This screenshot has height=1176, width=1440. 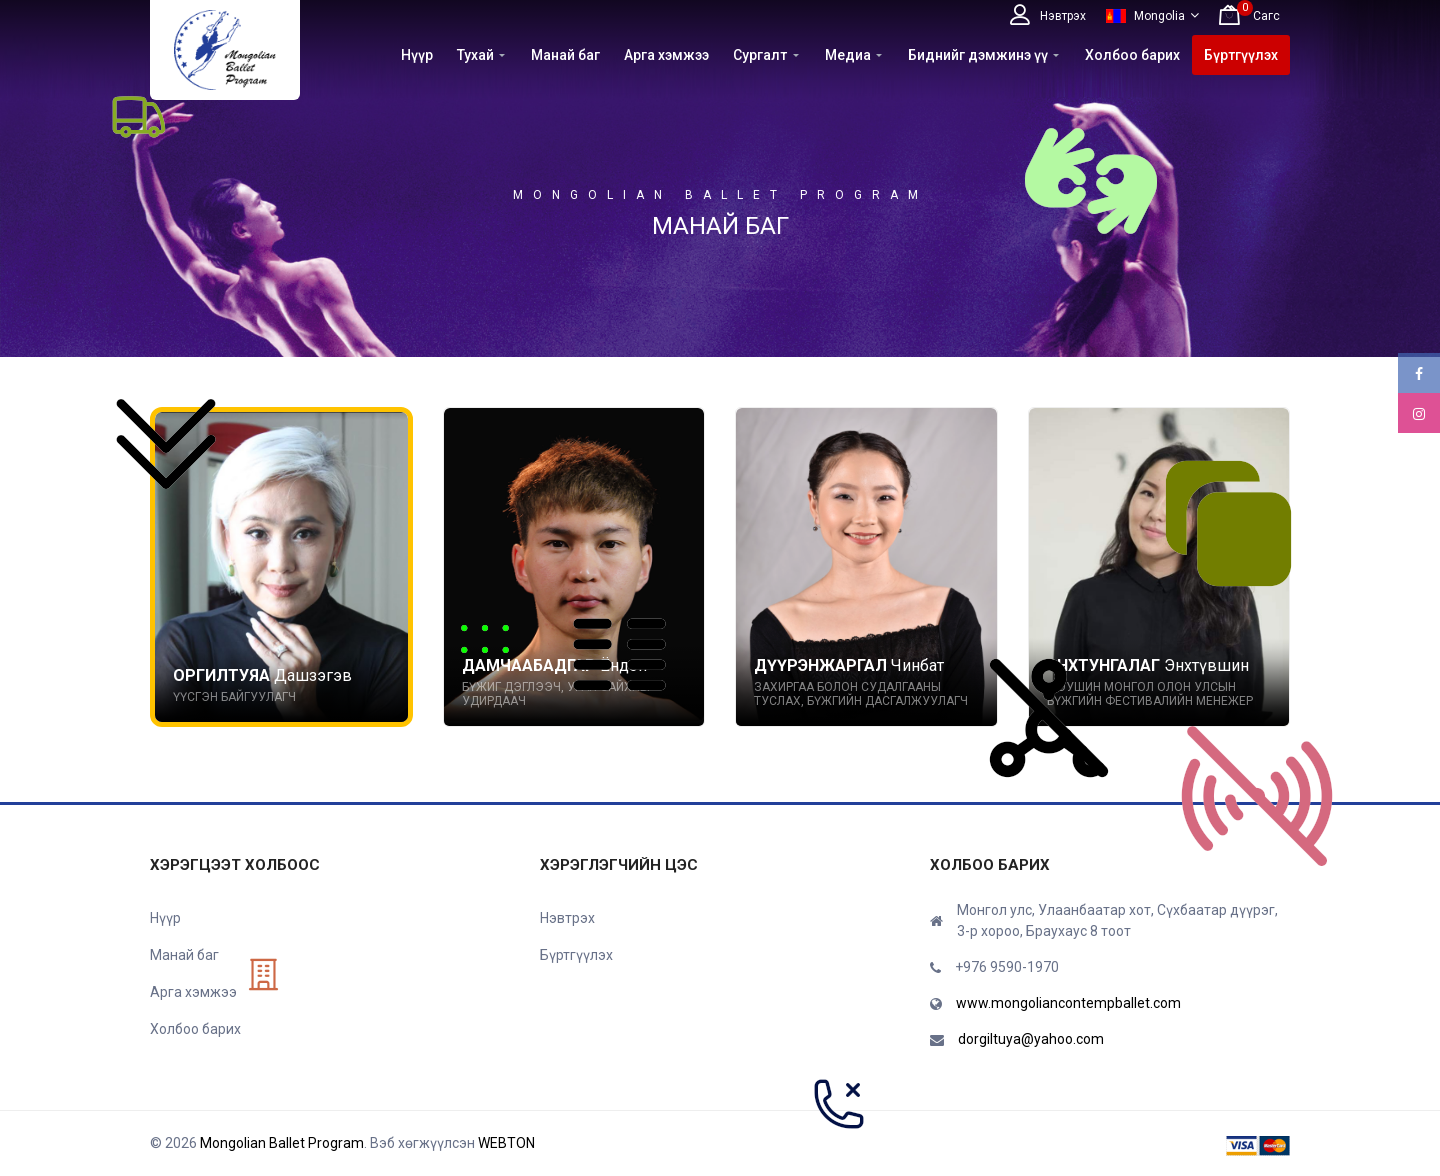 I want to click on no signal or connection unavailable, so click(x=1257, y=796).